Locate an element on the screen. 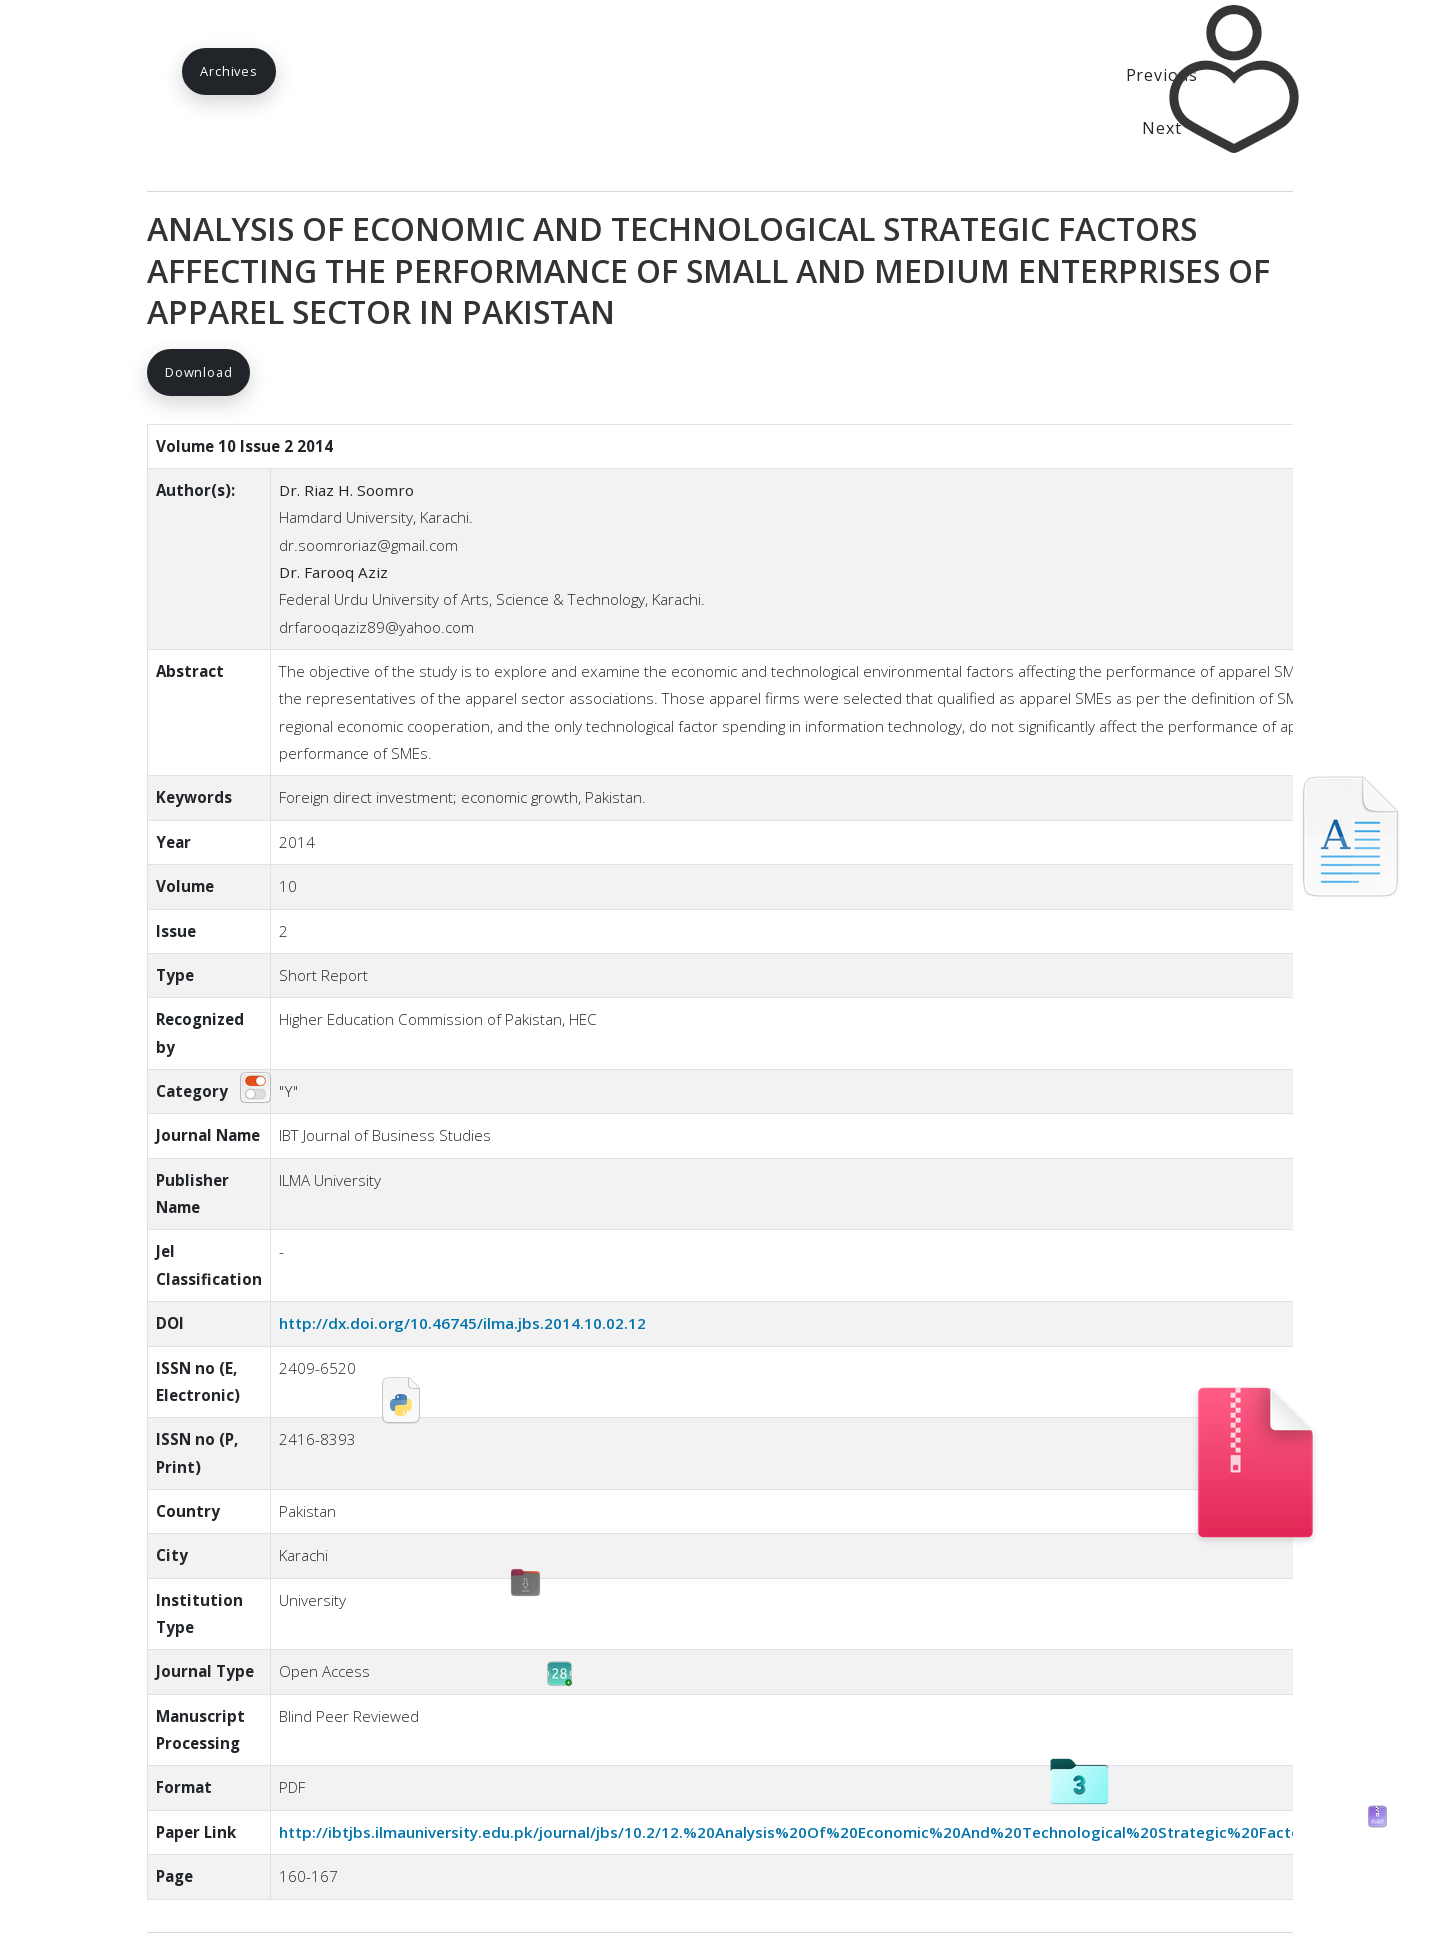 The height and width of the screenshot is (1959, 1440). a python script or source code file is located at coordinates (401, 1400).